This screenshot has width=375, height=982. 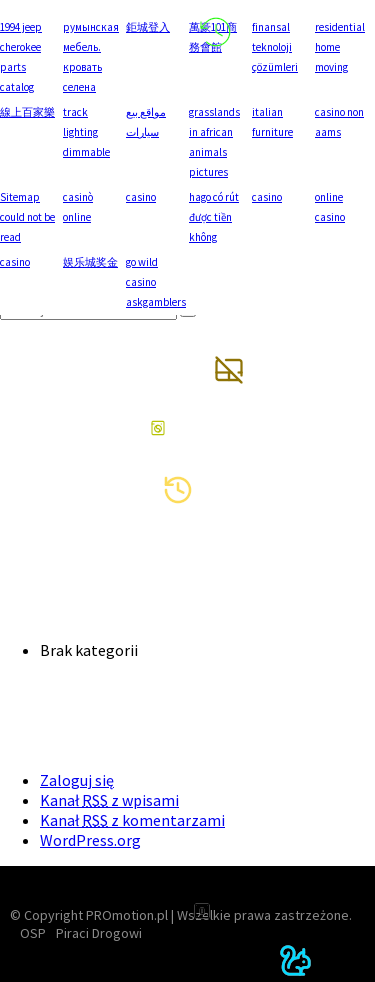 I want to click on access nature or wildlife-related content, so click(x=295, y=960).